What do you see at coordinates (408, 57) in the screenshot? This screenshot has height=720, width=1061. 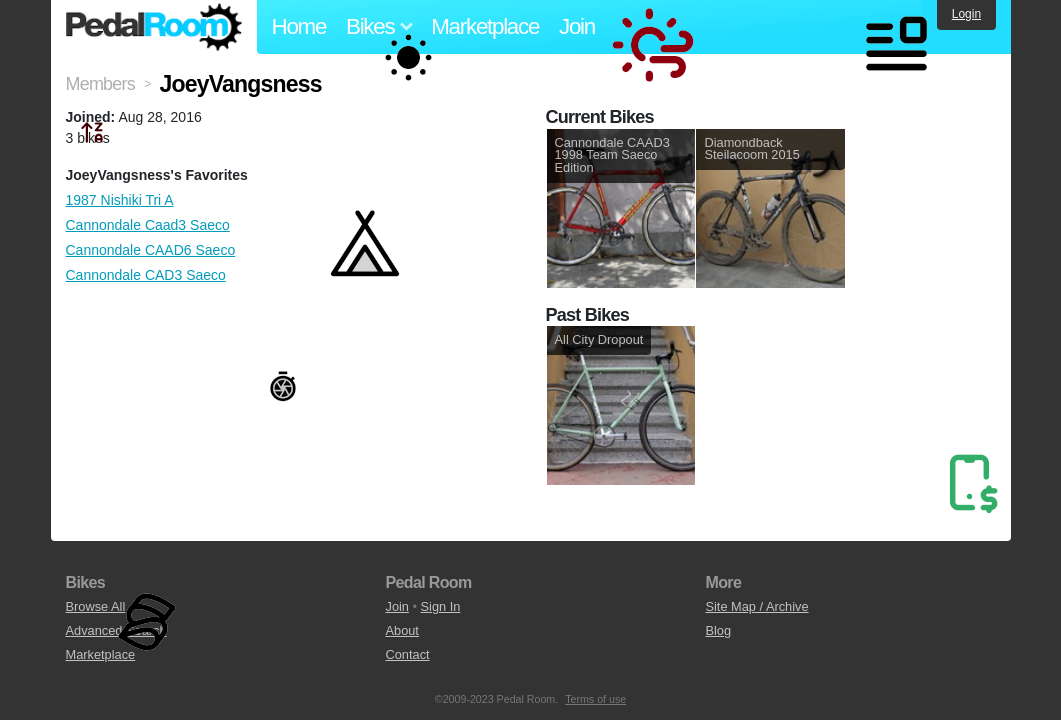 I see `decrease screen brightness` at bounding box center [408, 57].